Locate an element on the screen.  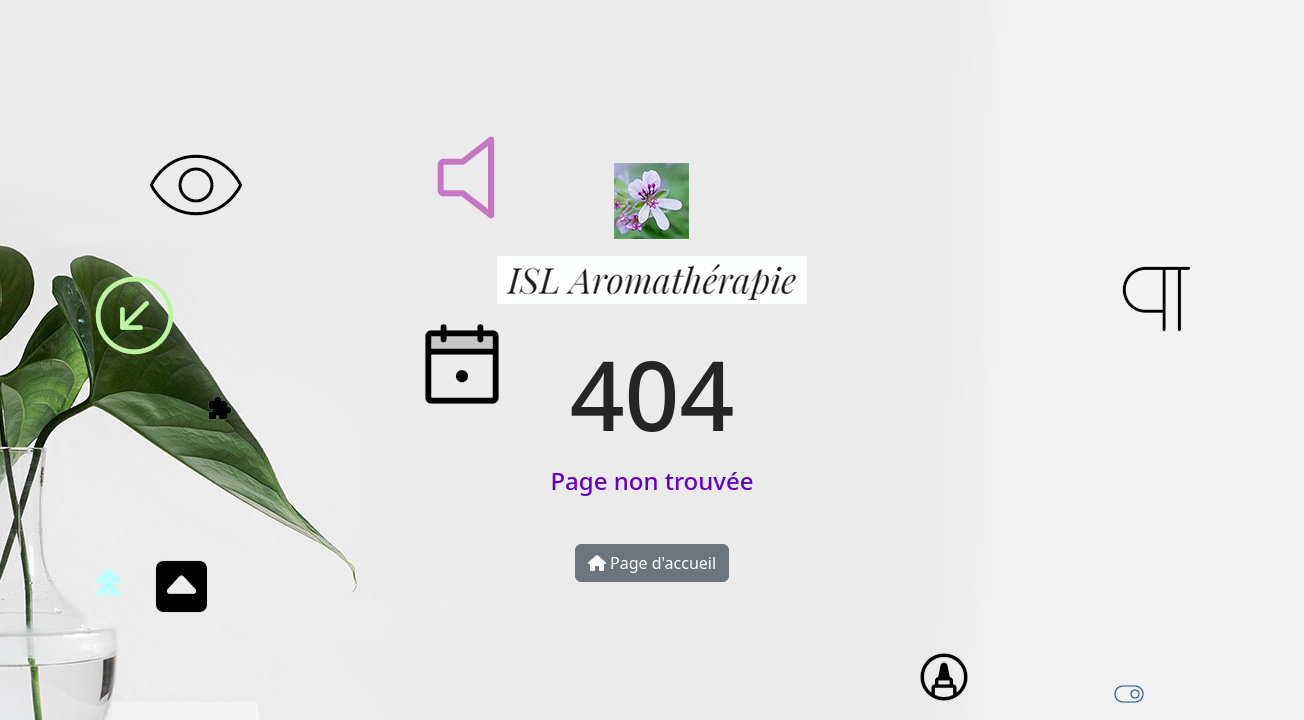
marker or highlighter tool is located at coordinates (944, 677).